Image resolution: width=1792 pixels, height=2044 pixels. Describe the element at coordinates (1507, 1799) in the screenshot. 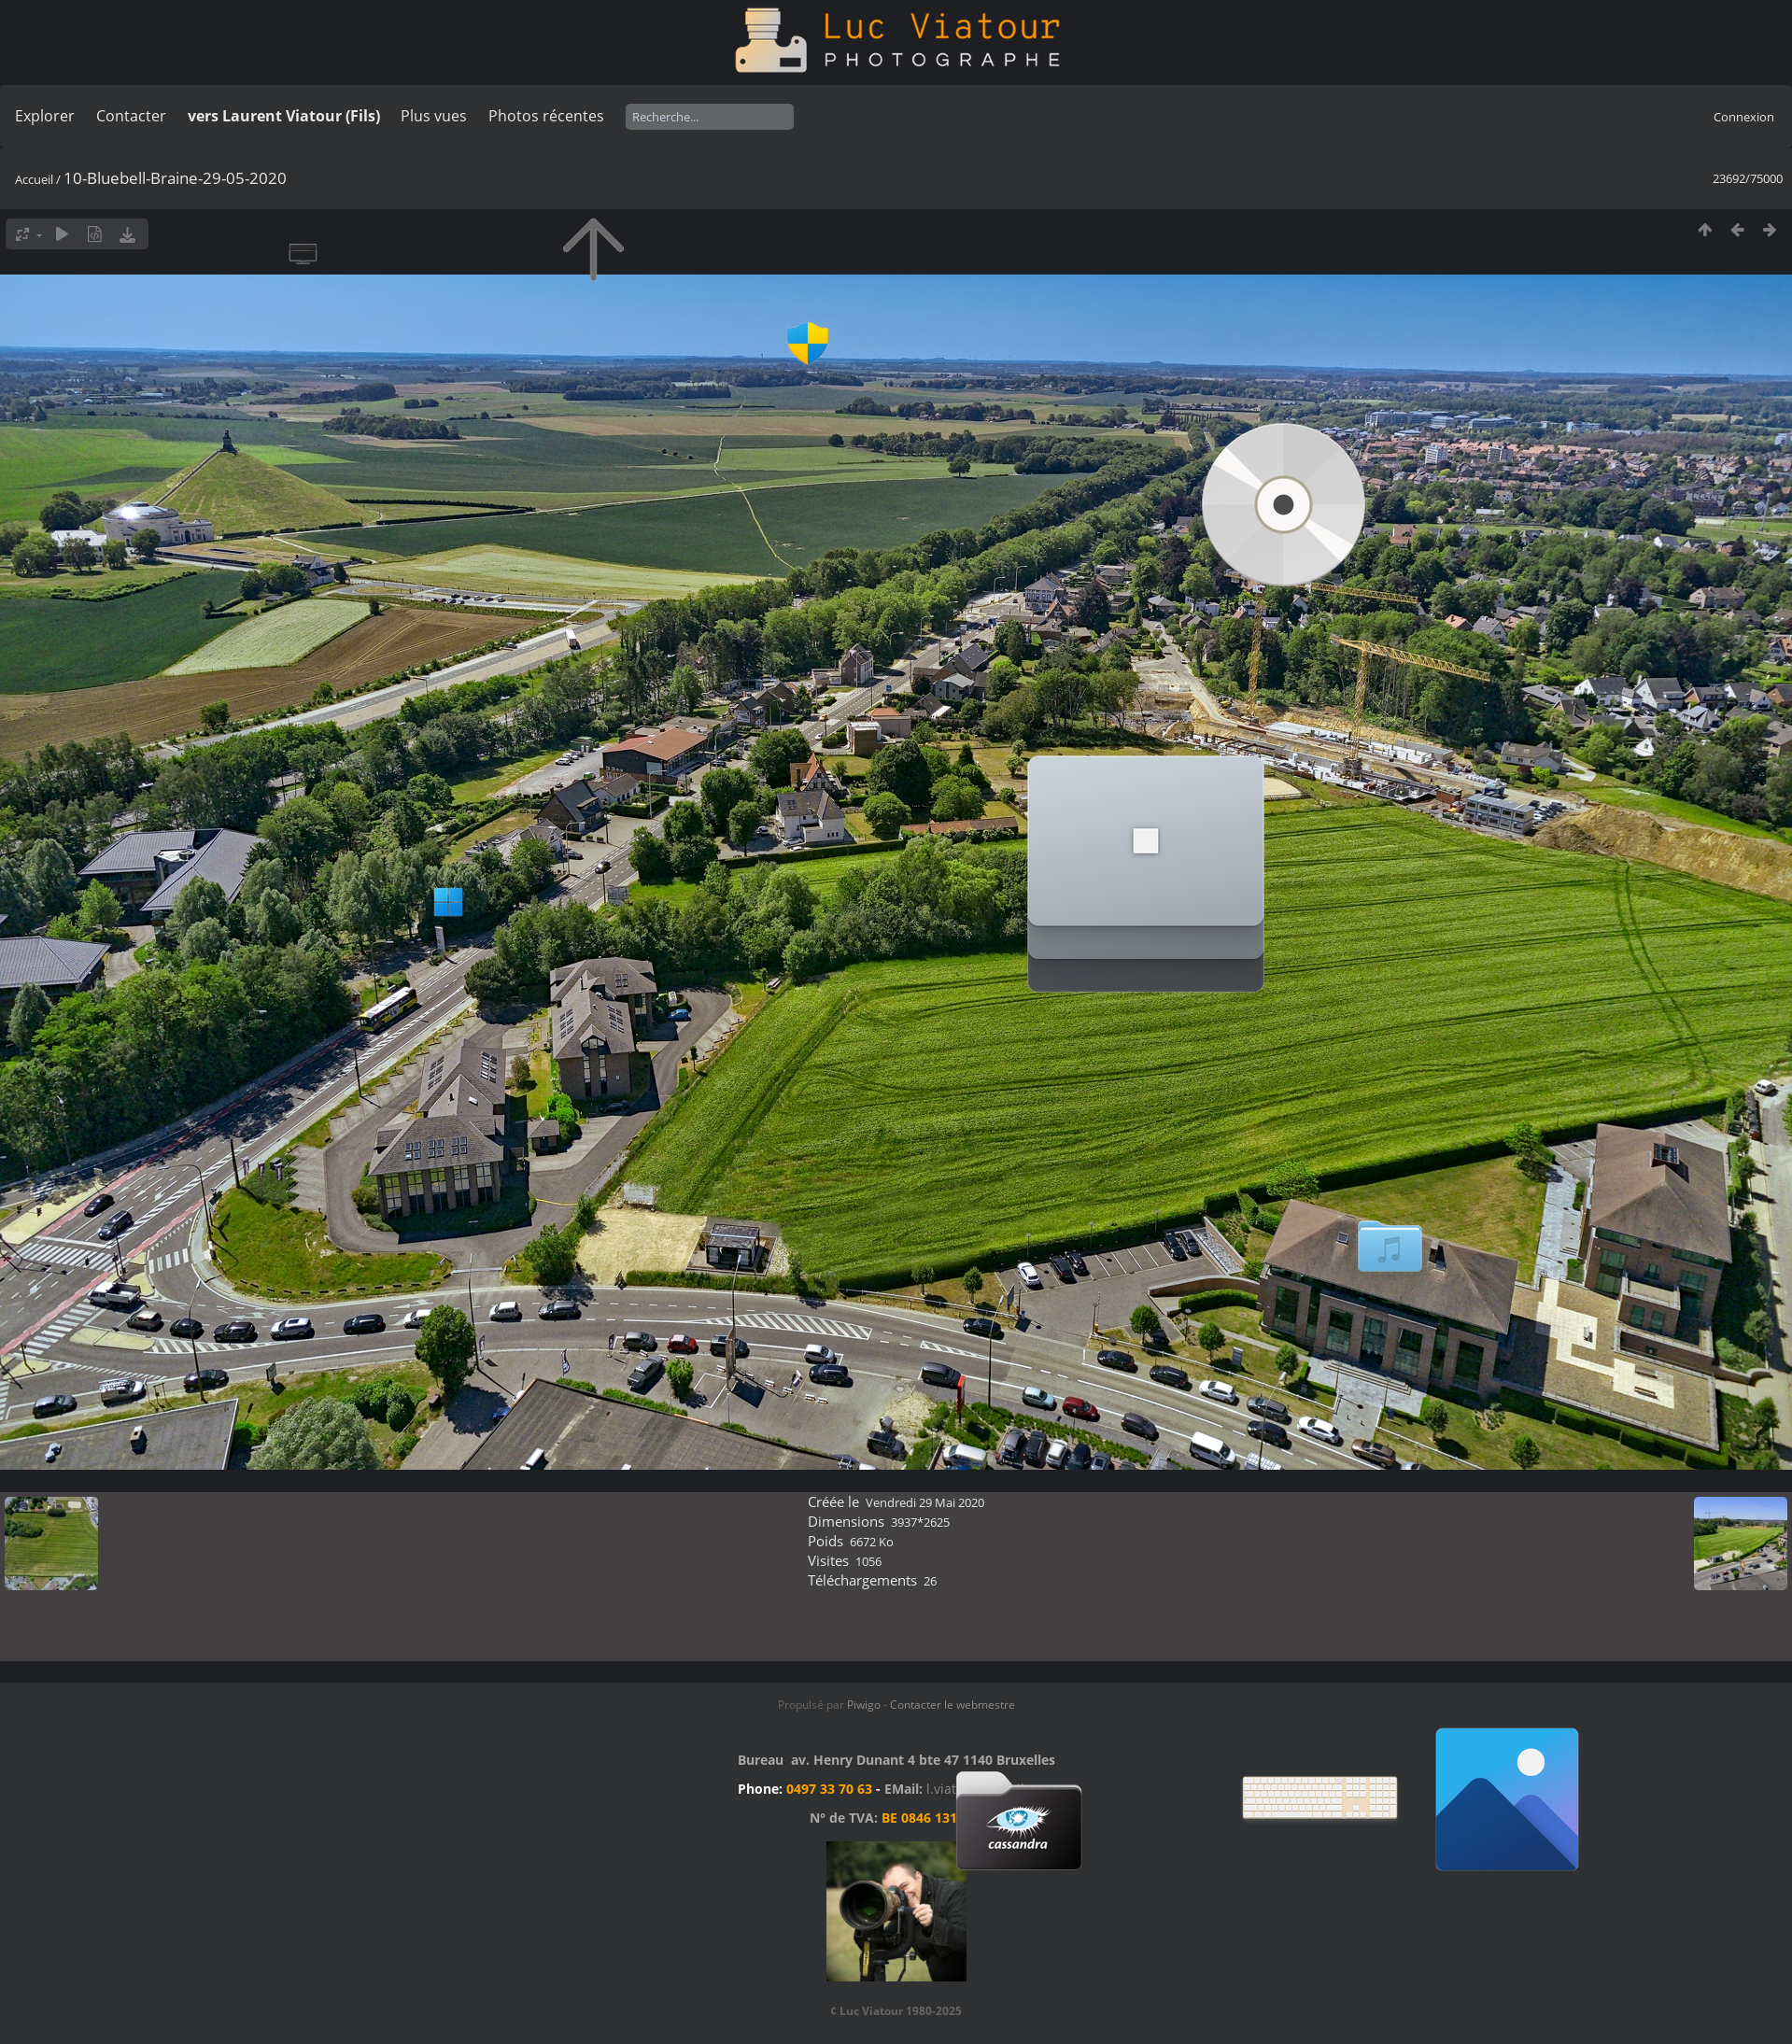

I see `open the windows photos app` at that location.